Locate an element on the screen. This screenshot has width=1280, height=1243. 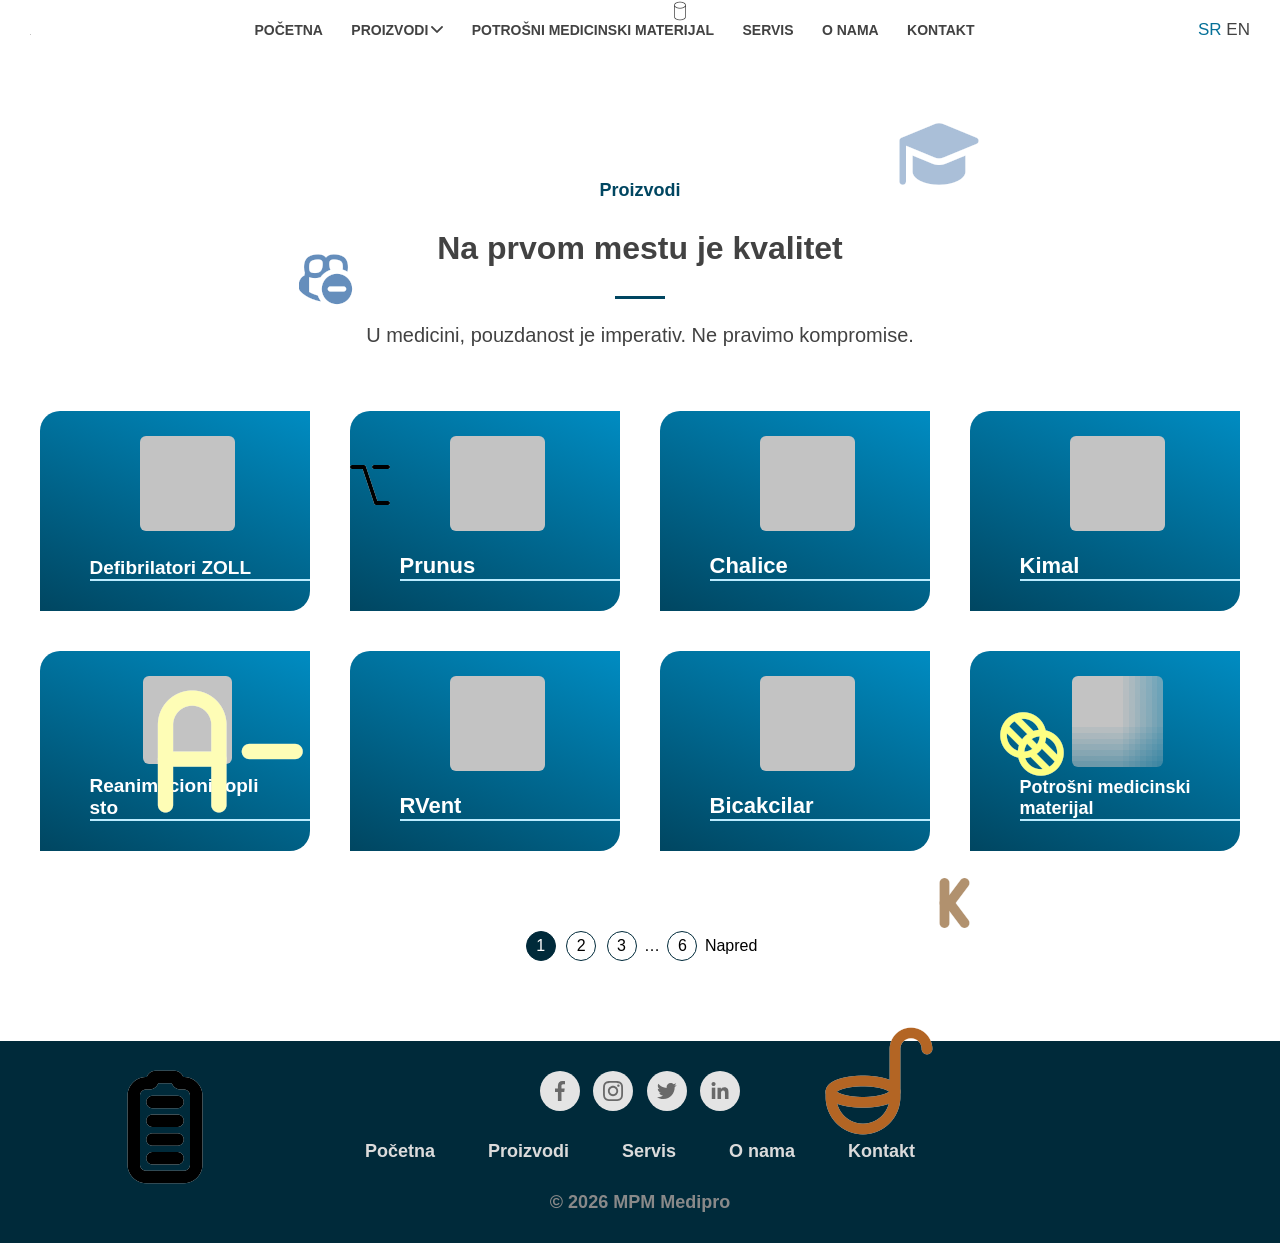
indicates items starting with the letter K is located at coordinates (952, 903).